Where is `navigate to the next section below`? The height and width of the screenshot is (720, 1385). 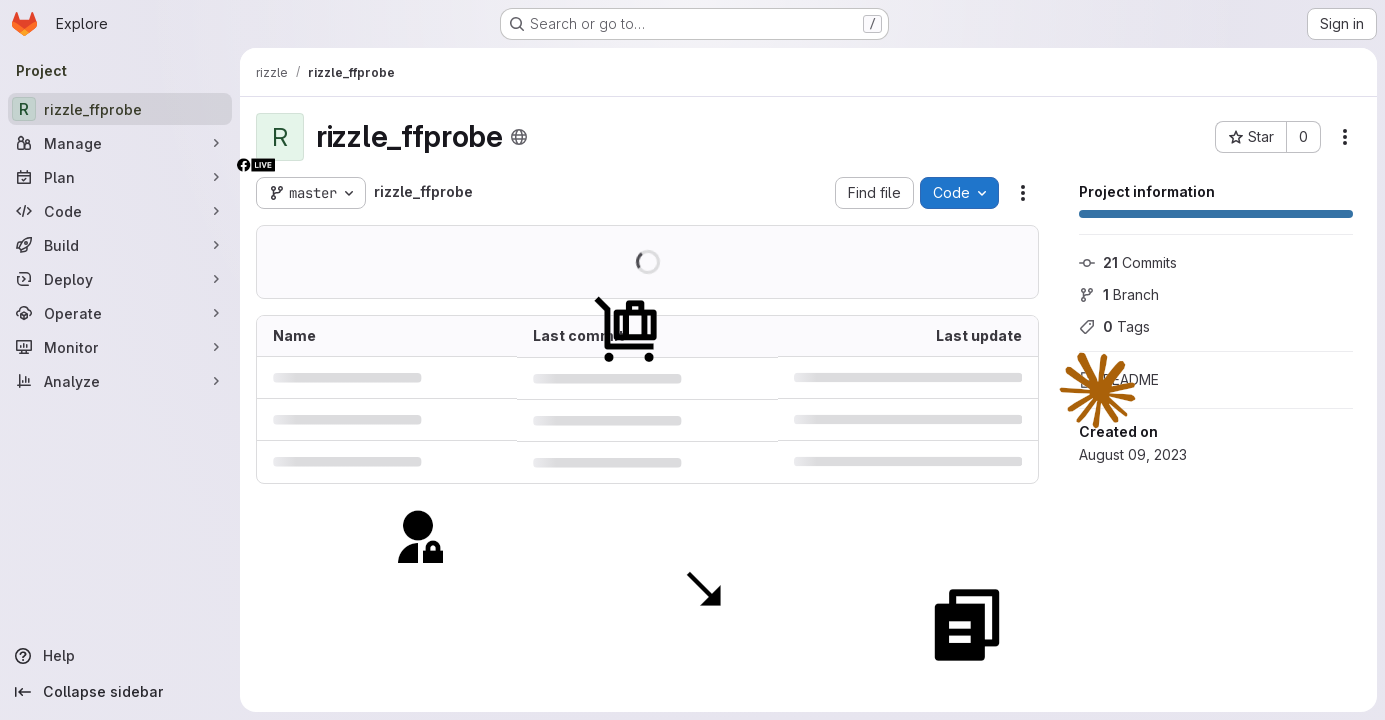 navigate to the next section below is located at coordinates (704, 589).